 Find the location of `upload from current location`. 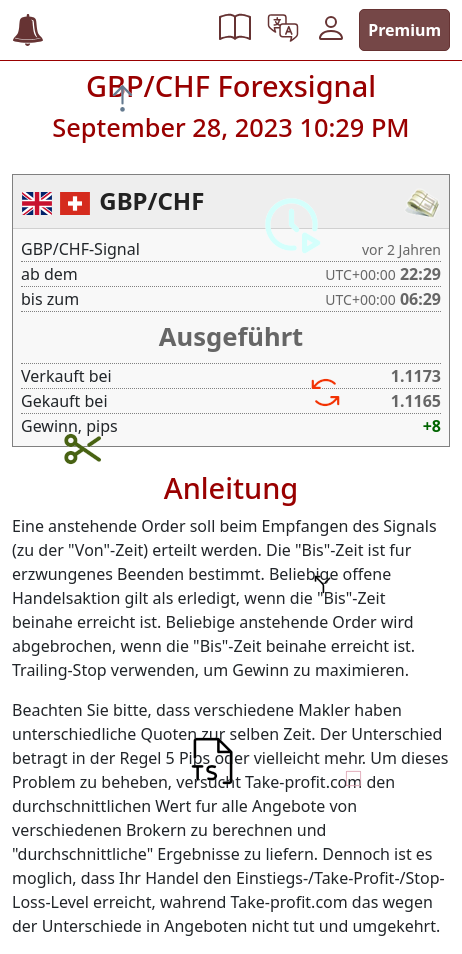

upload from current location is located at coordinates (122, 98).